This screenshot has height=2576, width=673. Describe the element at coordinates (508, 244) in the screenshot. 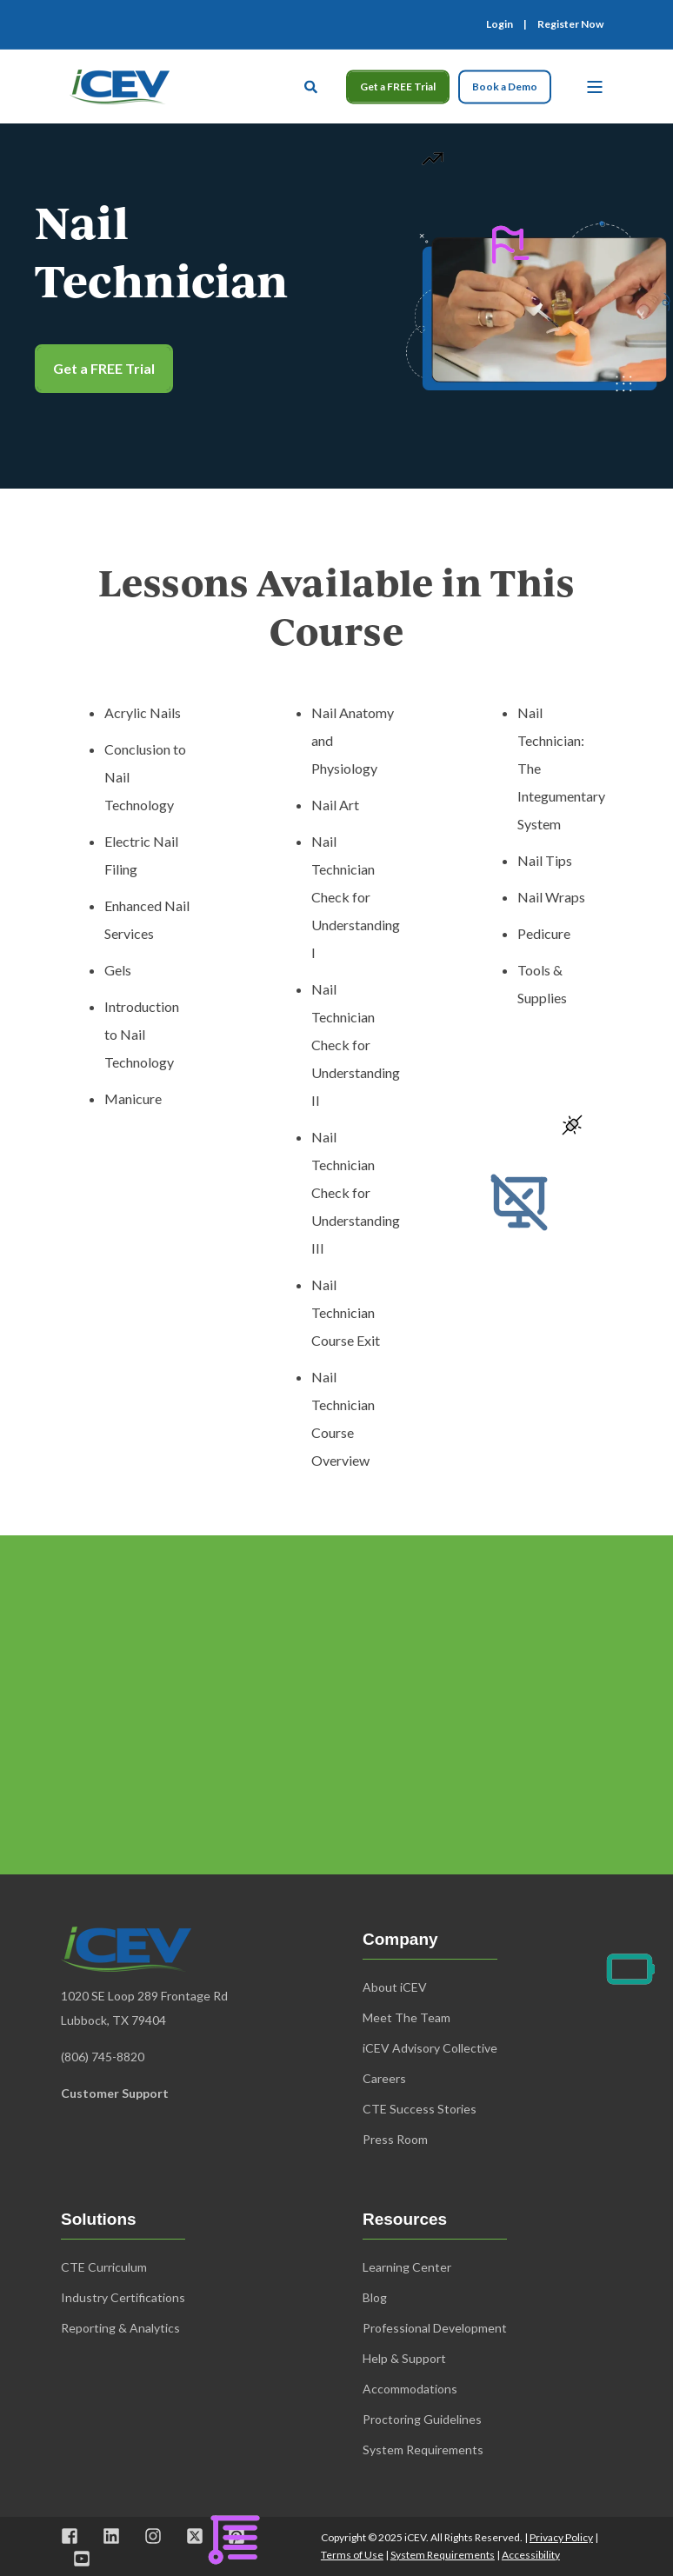

I see `remove a flag or marker` at that location.